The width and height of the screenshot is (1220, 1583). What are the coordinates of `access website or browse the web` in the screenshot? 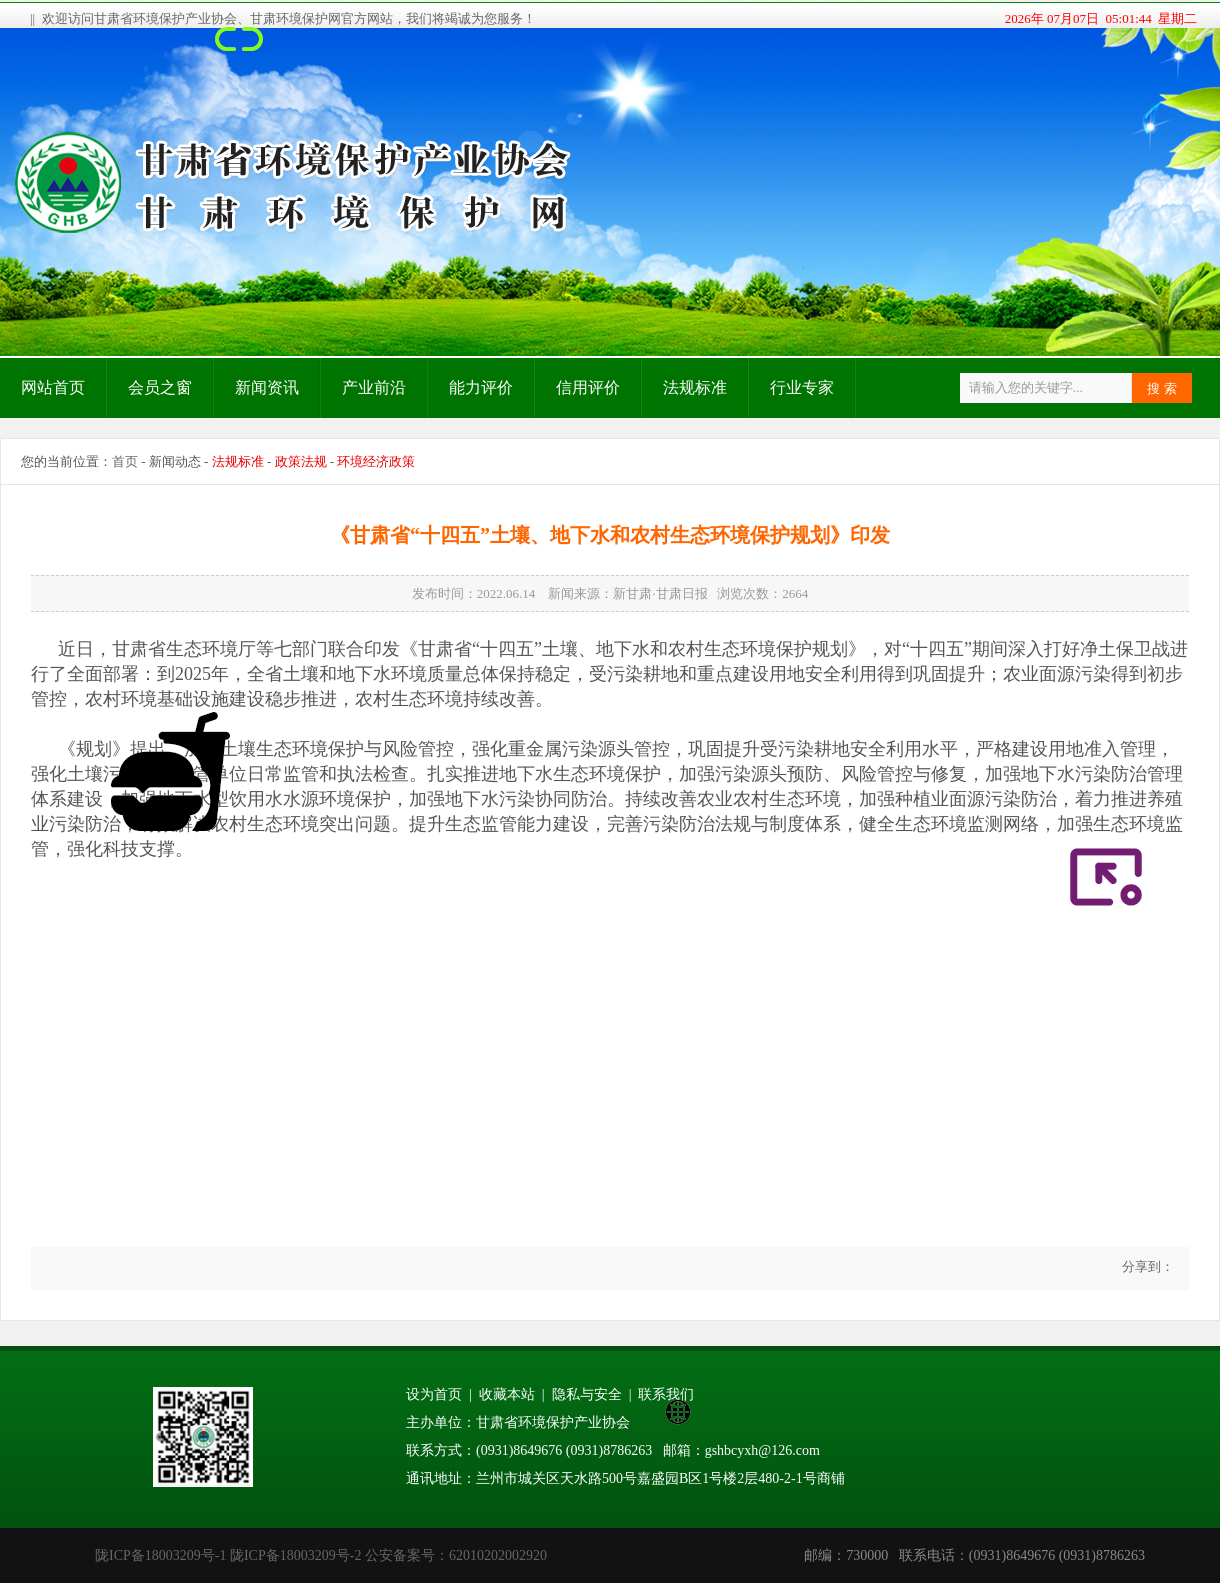 It's located at (678, 1412).